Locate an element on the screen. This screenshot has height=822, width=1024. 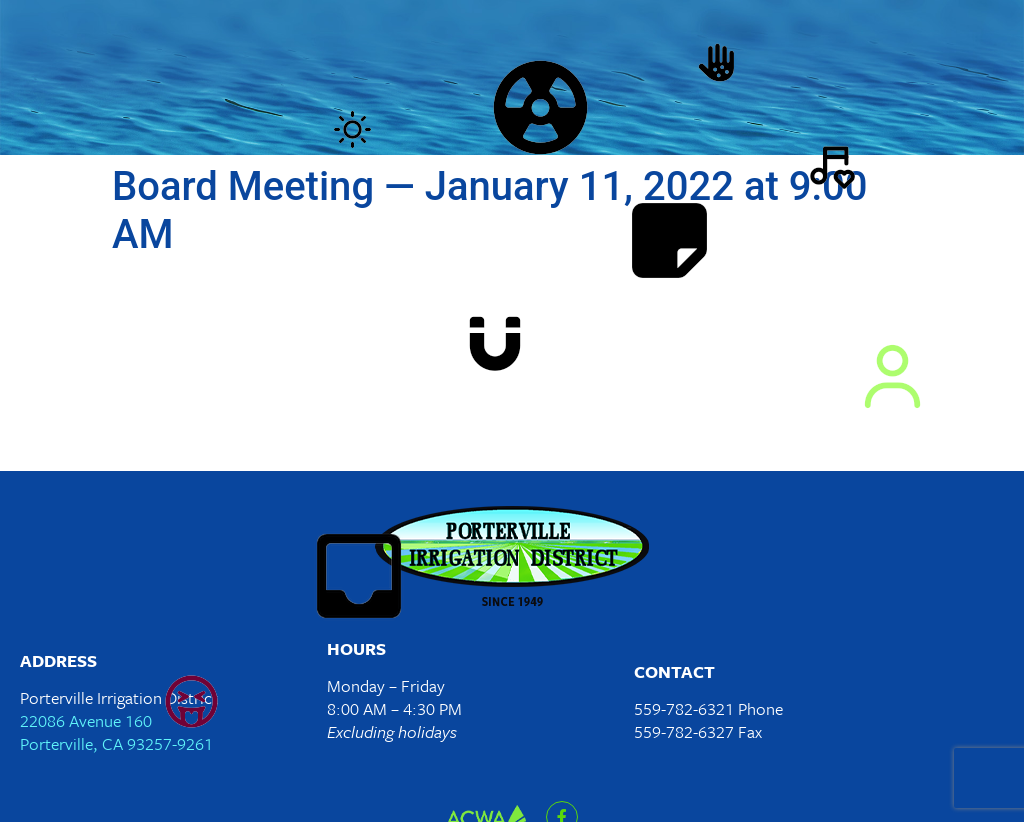
indicates radioactive or hazardous material warning is located at coordinates (540, 107).